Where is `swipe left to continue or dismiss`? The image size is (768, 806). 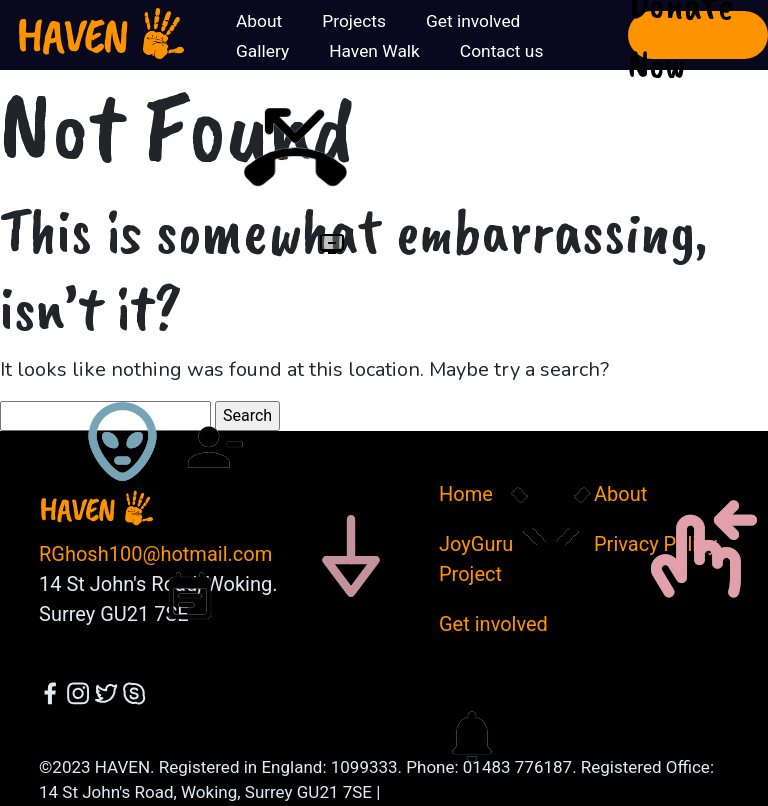
swipe left to continue or dismiss is located at coordinates (699, 552).